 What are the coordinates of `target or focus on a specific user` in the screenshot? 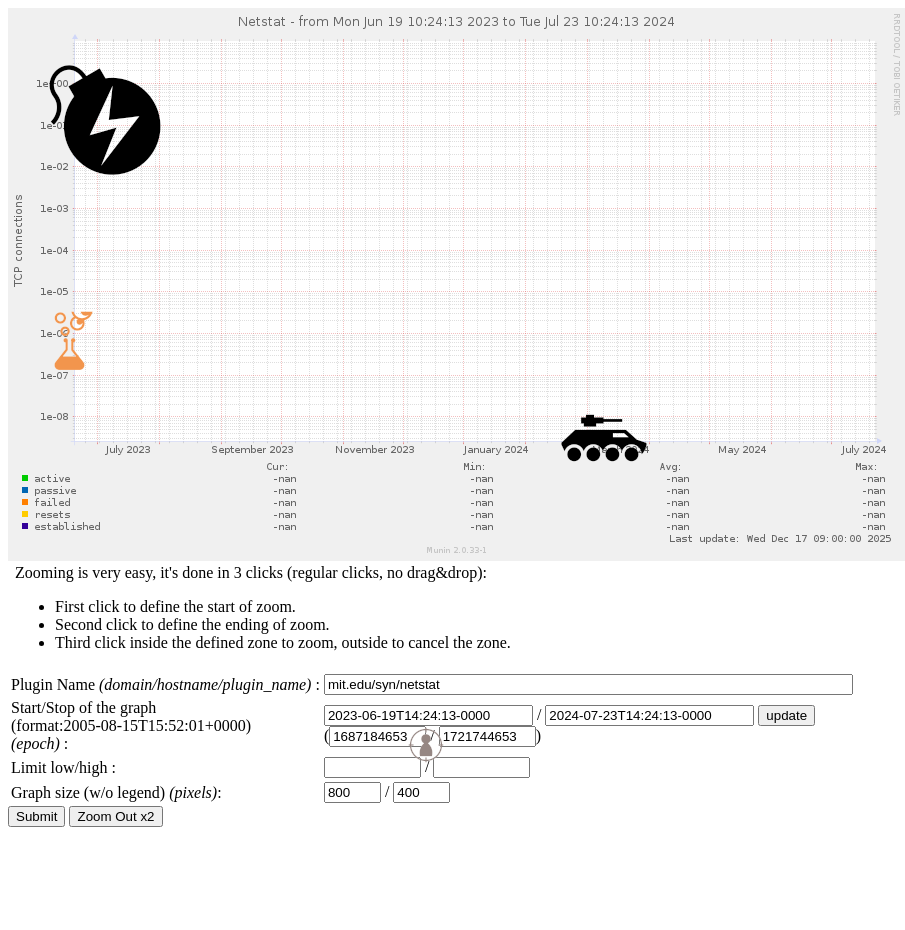 It's located at (426, 745).